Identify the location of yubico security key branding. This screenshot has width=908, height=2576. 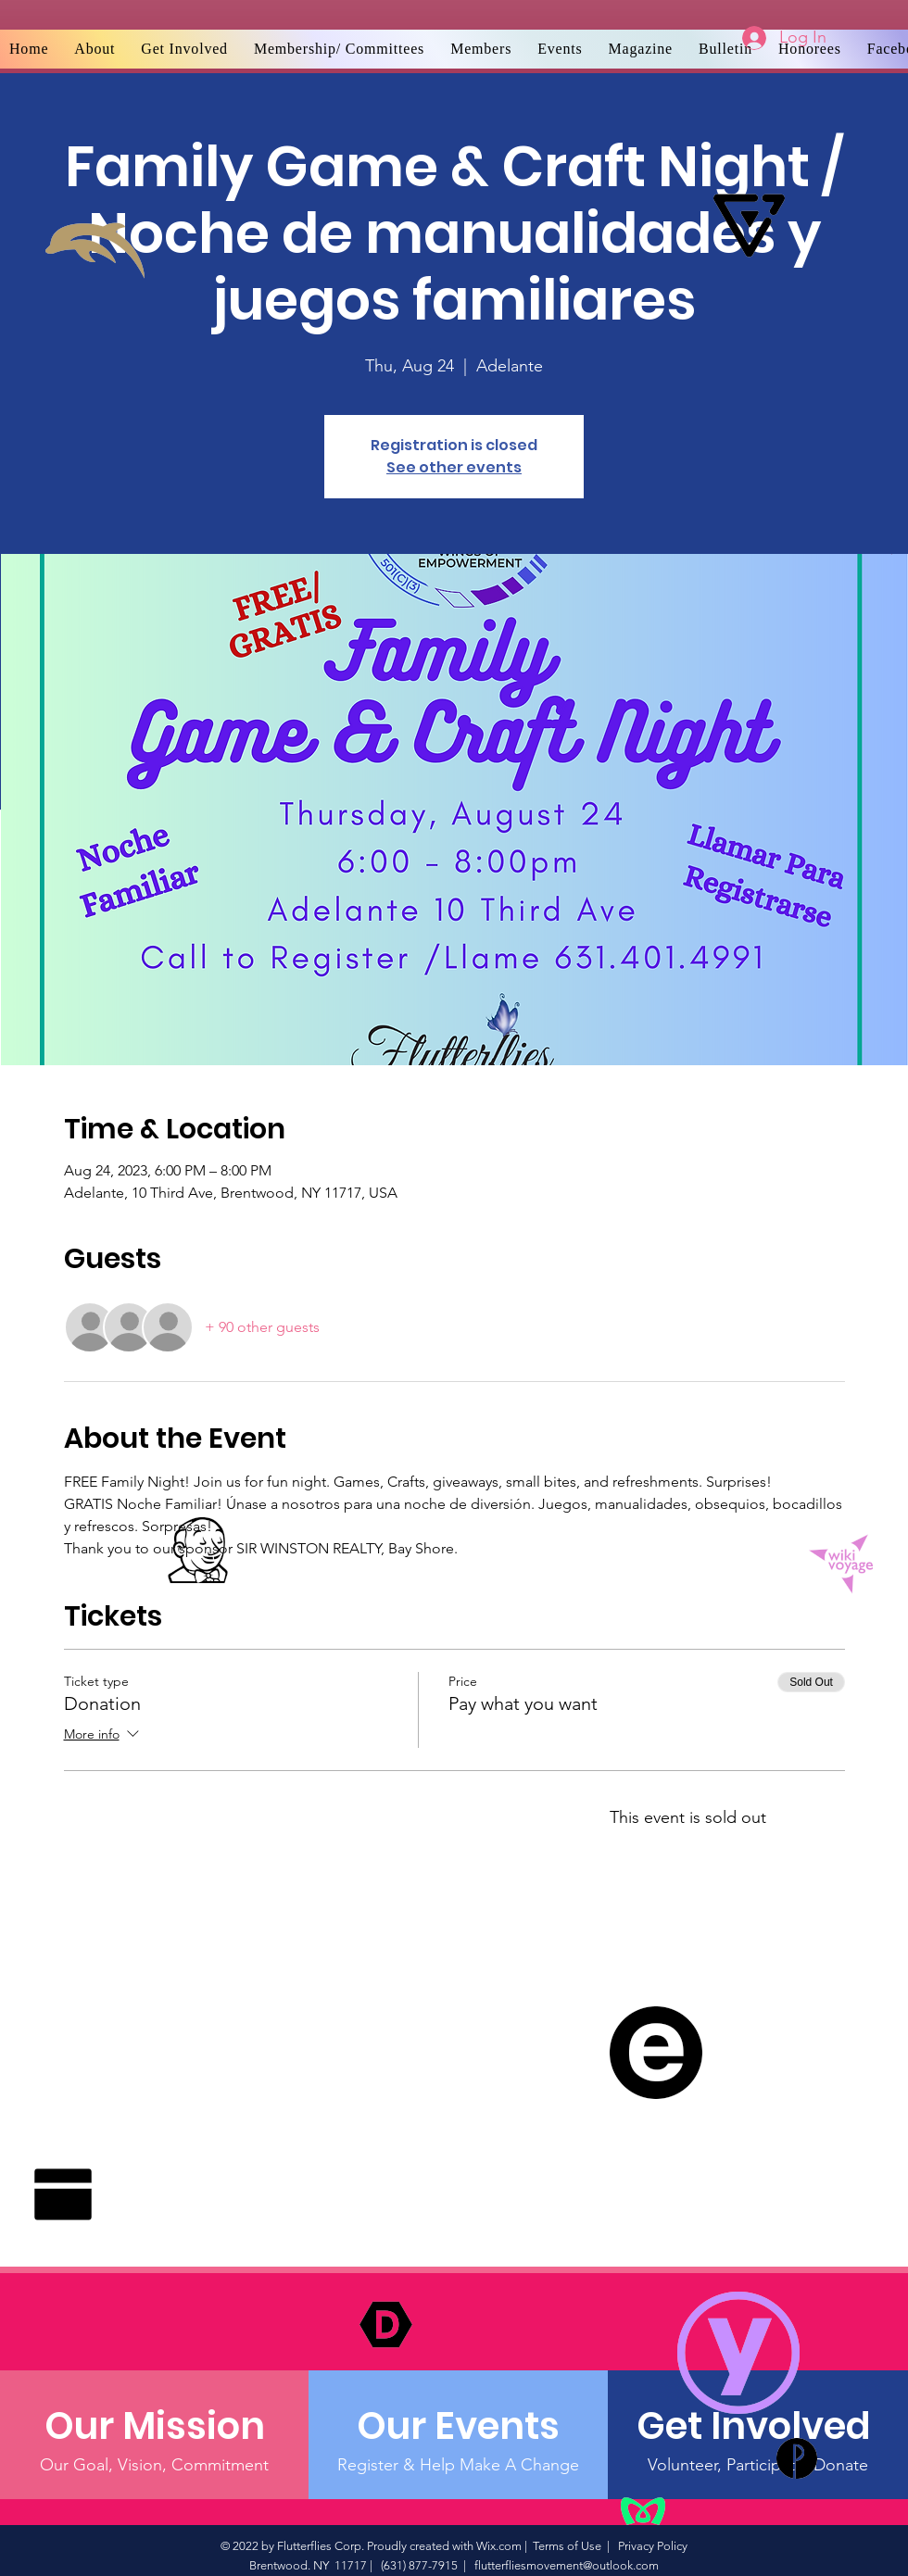
(738, 2353).